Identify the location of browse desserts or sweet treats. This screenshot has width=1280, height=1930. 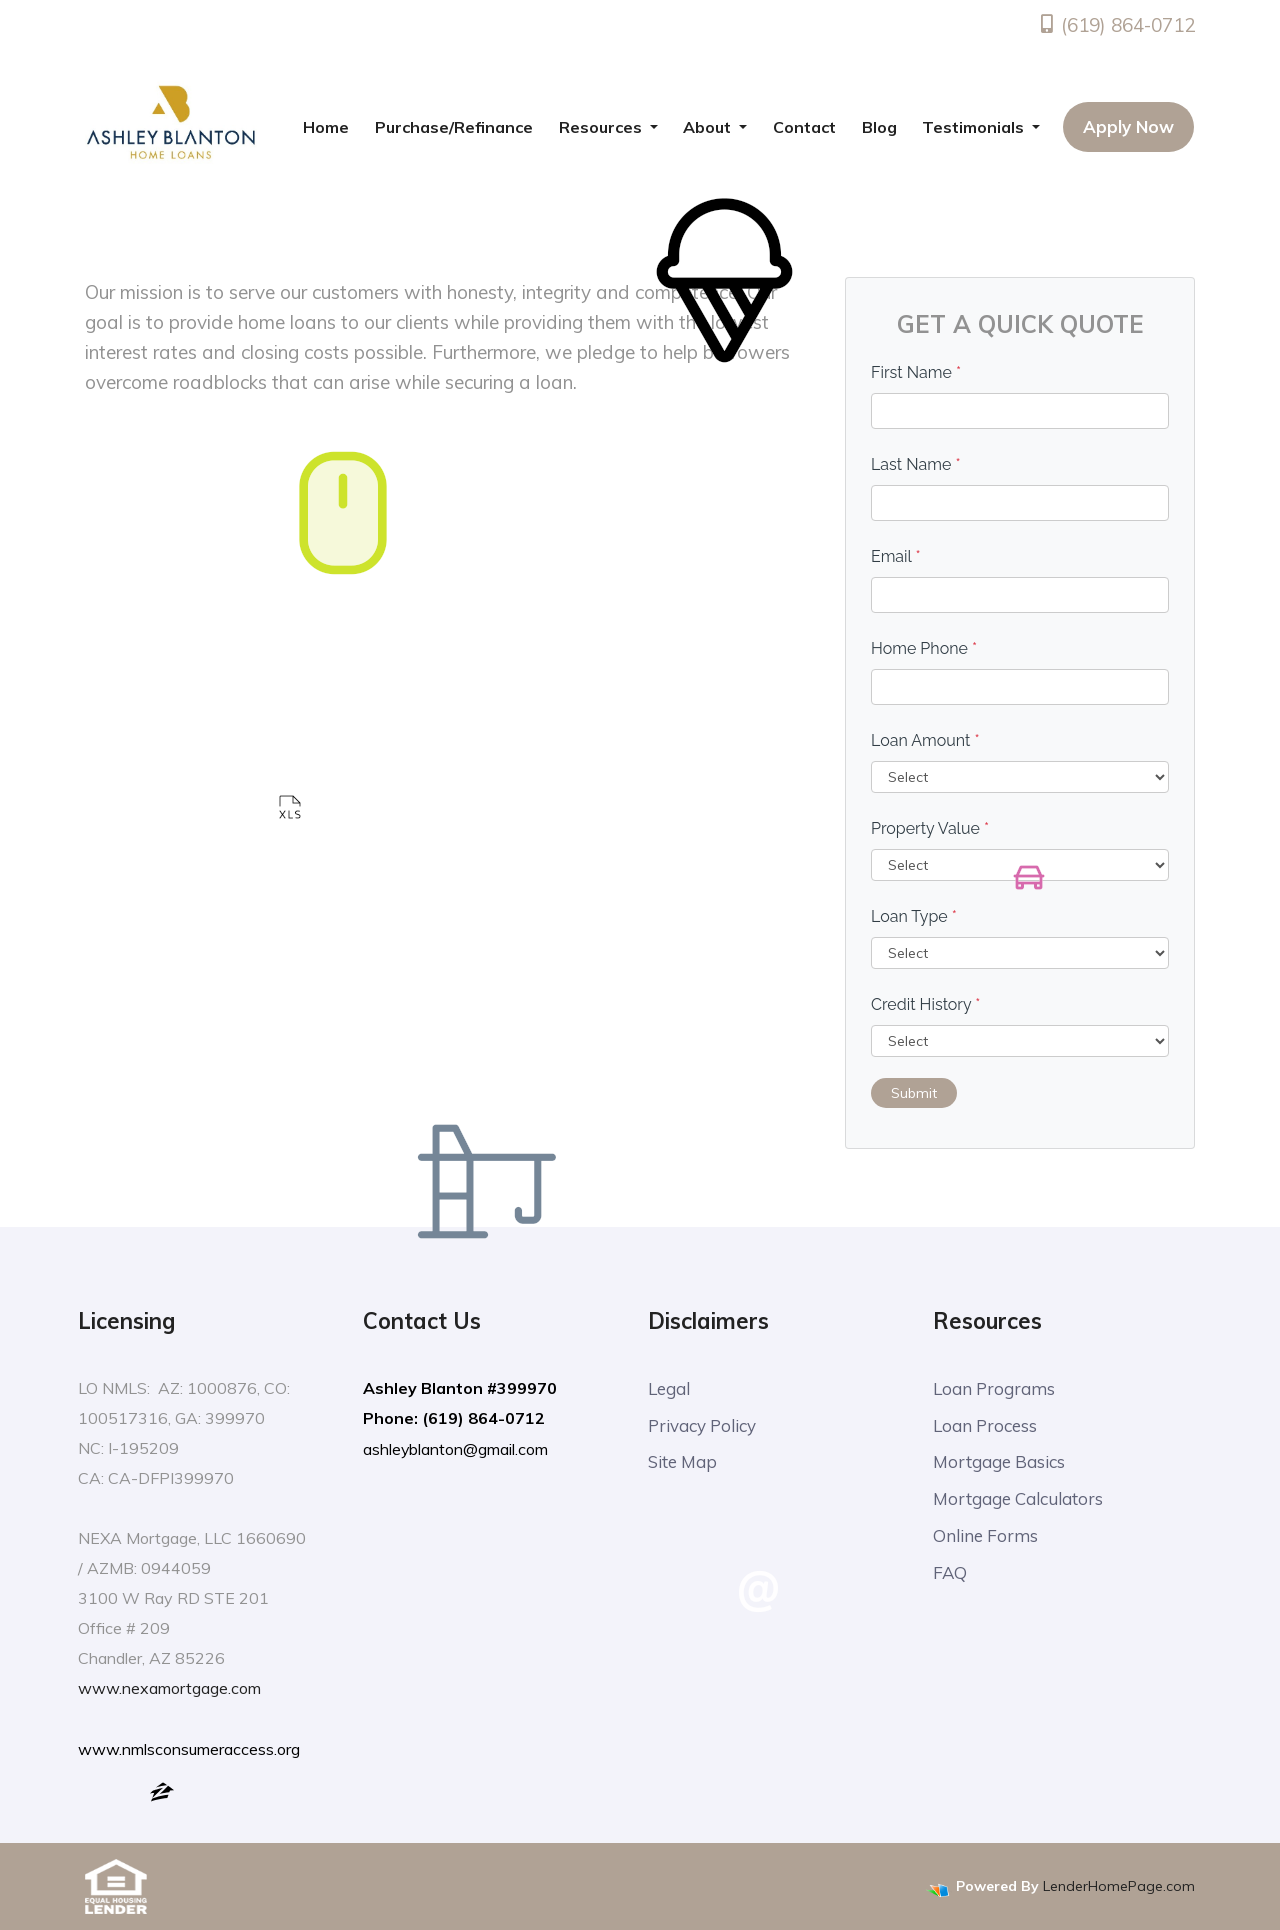
(724, 277).